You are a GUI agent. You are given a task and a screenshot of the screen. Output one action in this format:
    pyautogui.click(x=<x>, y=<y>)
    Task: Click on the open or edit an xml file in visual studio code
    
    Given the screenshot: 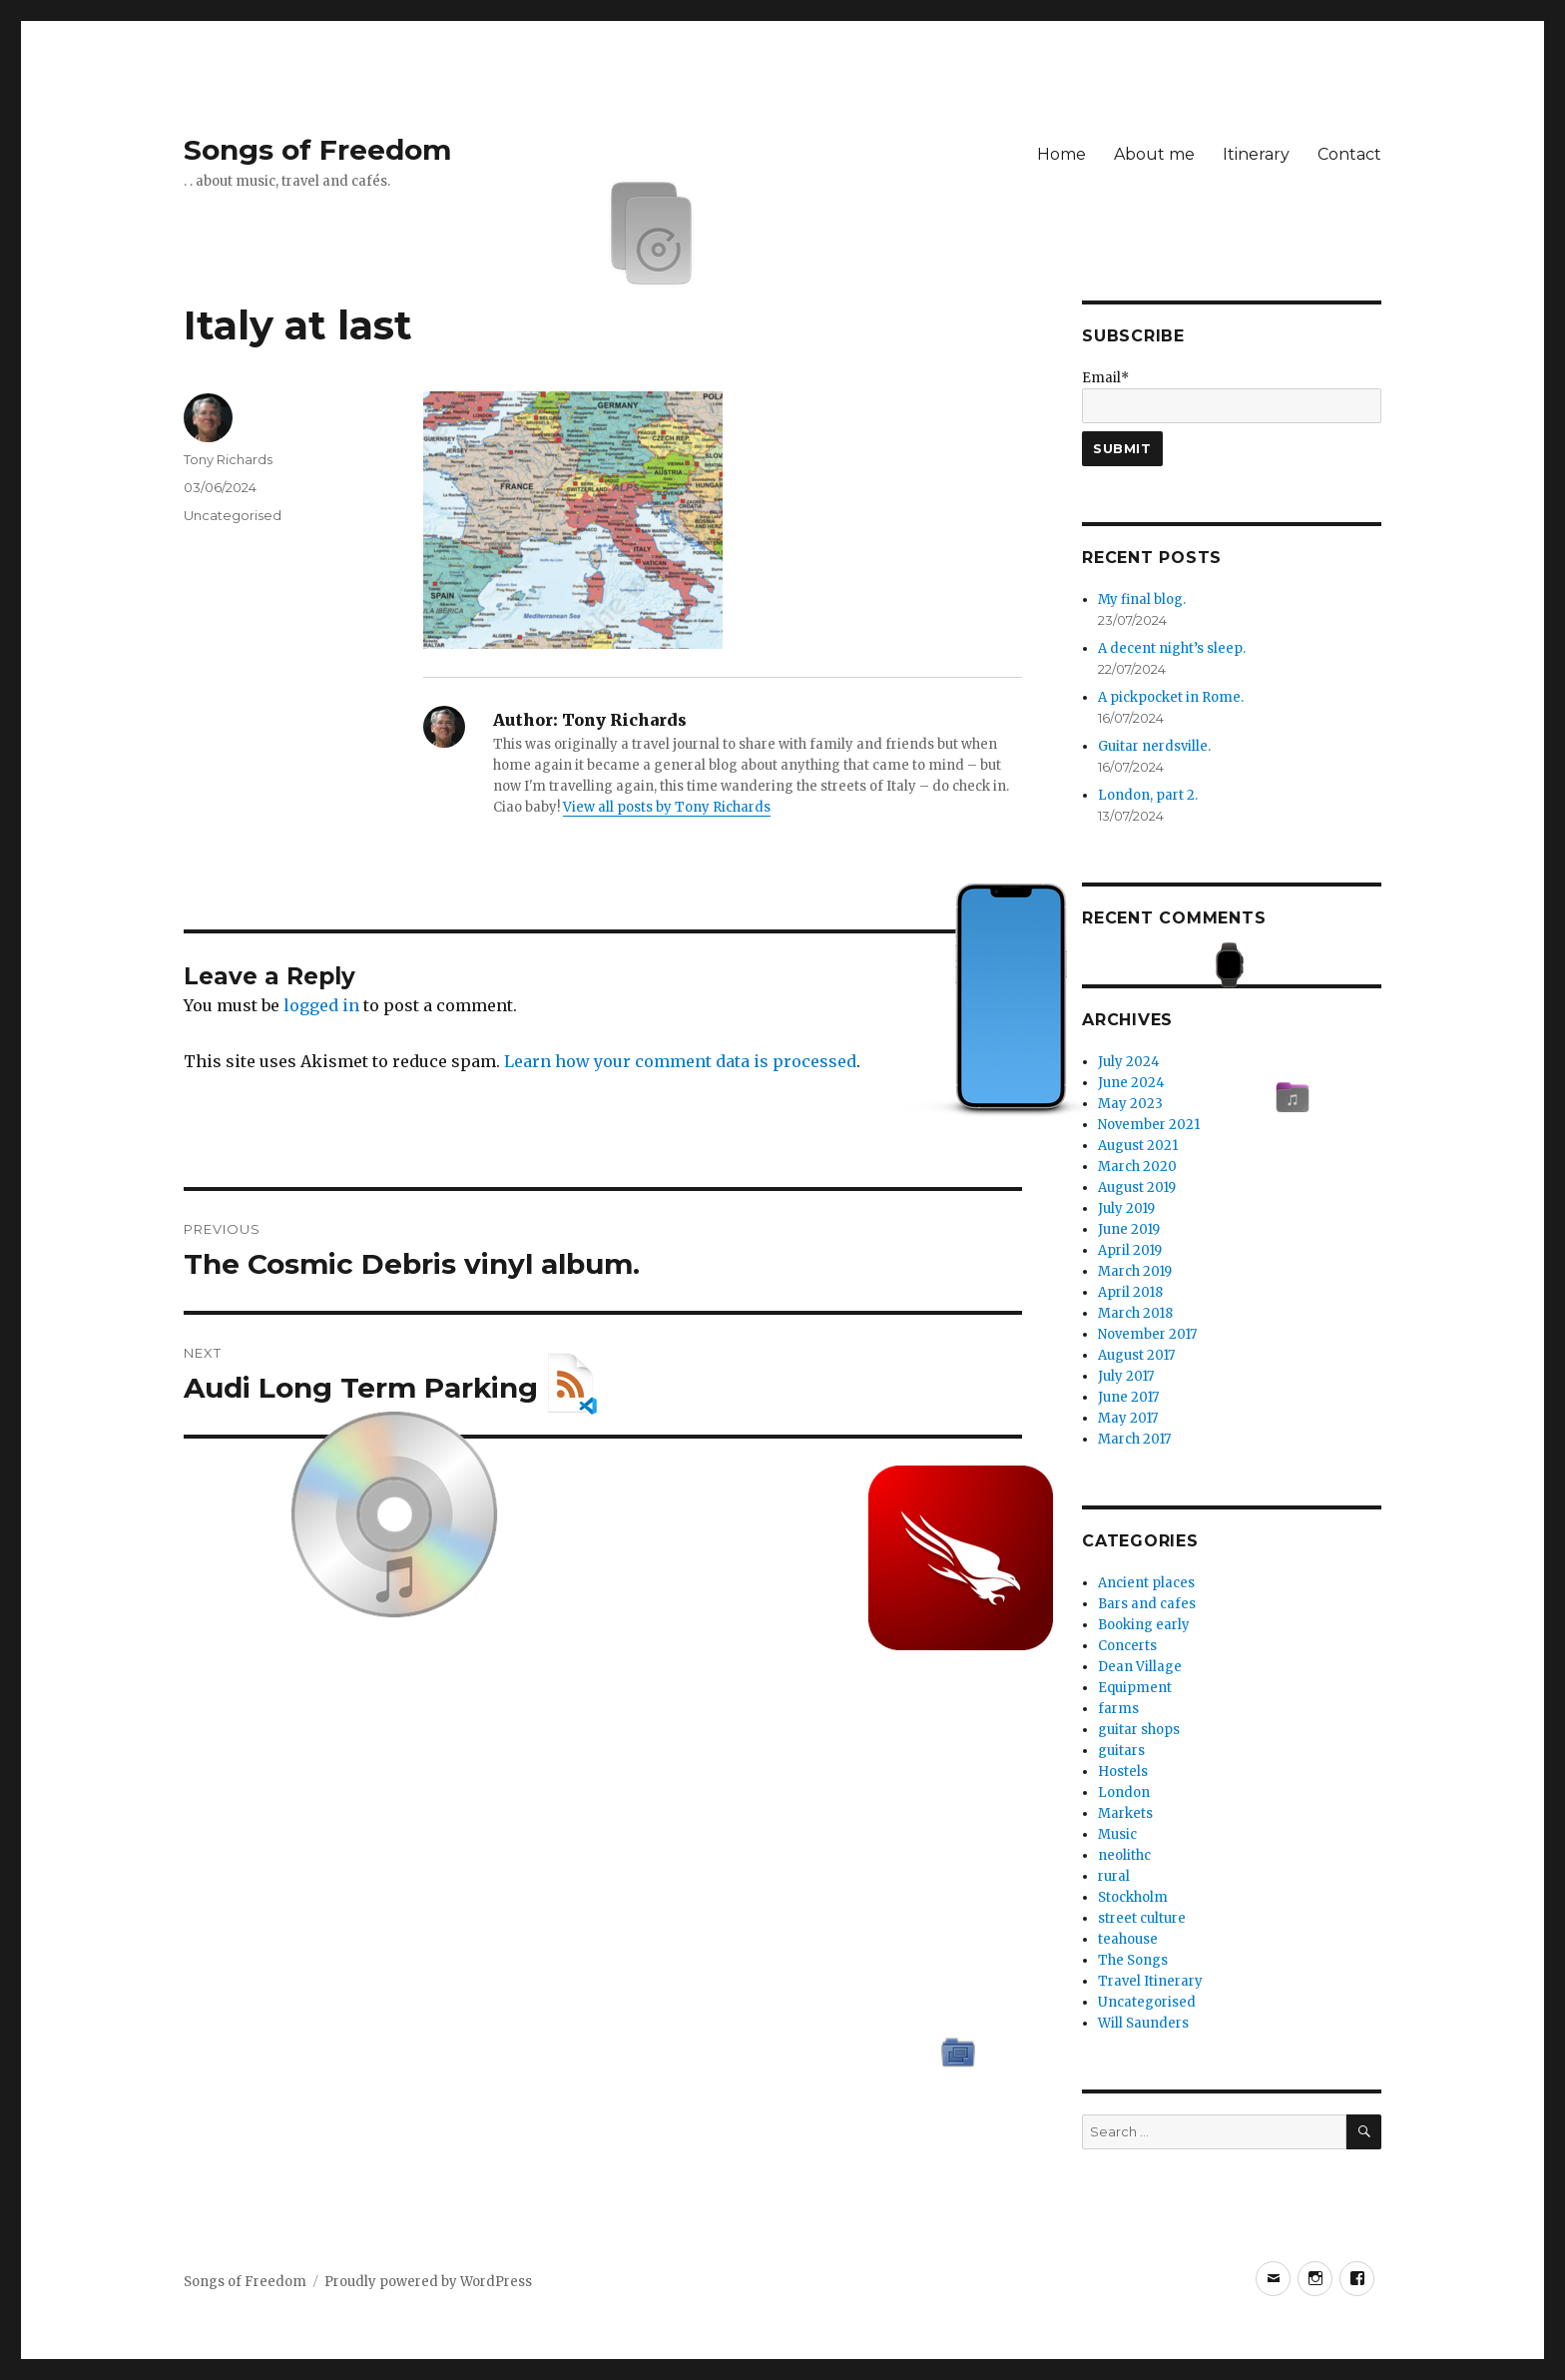 What is the action you would take?
    pyautogui.click(x=570, y=1384)
    